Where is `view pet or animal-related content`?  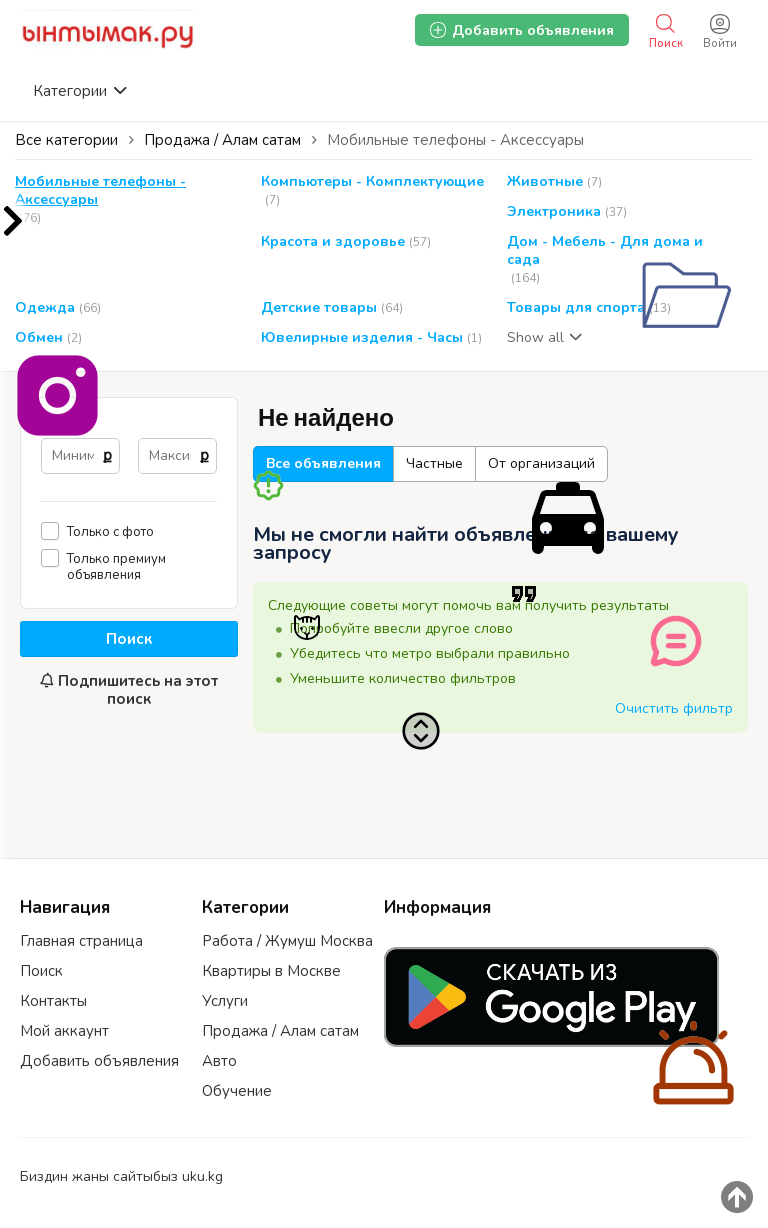
view pet or animal-related content is located at coordinates (307, 627).